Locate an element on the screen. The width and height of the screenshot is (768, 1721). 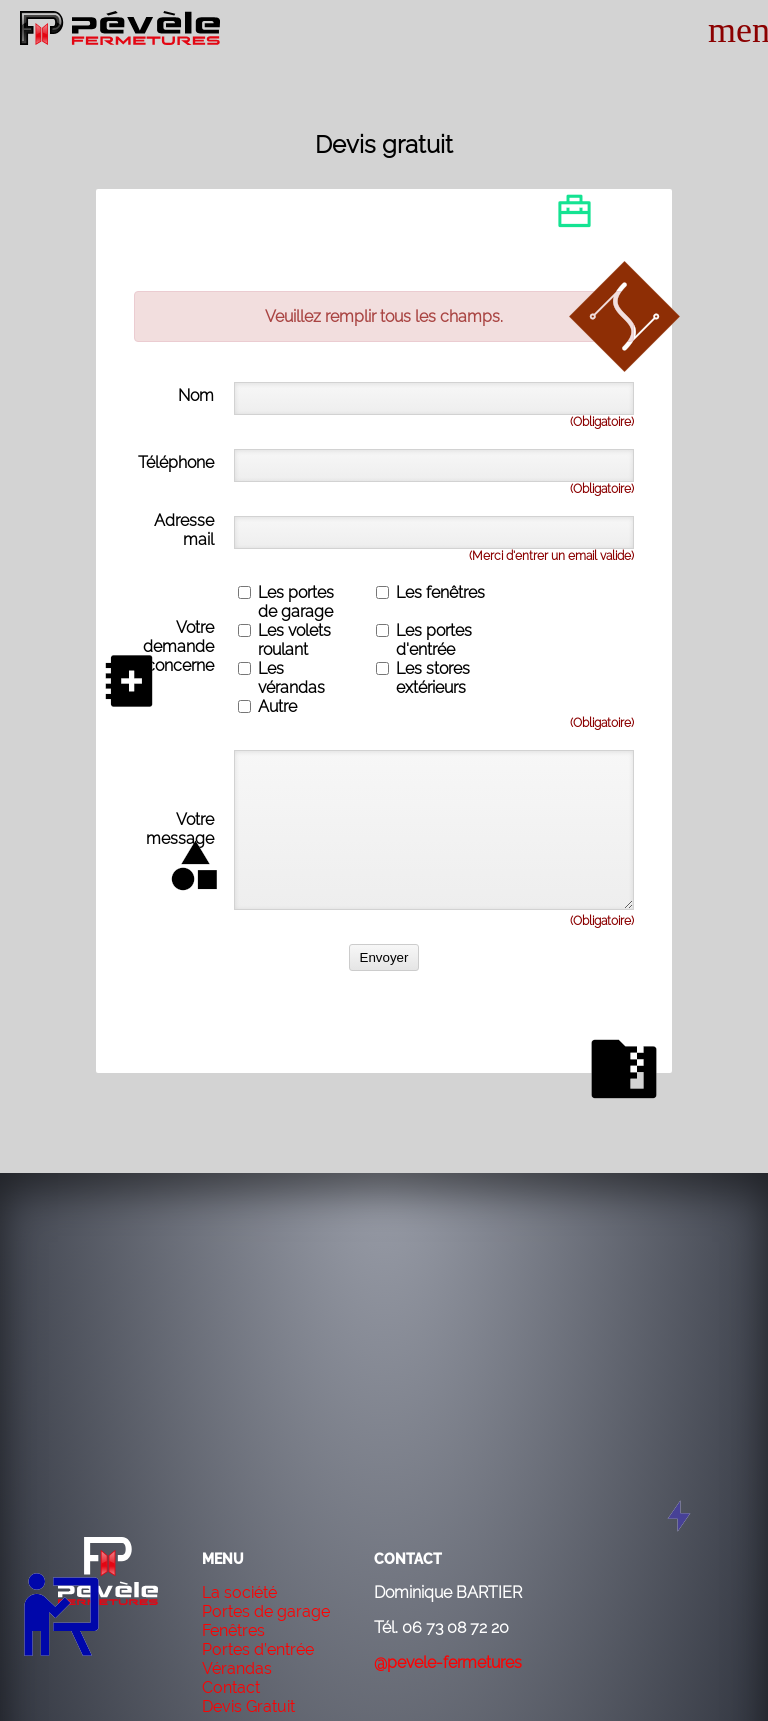
access your health records is located at coordinates (129, 681).